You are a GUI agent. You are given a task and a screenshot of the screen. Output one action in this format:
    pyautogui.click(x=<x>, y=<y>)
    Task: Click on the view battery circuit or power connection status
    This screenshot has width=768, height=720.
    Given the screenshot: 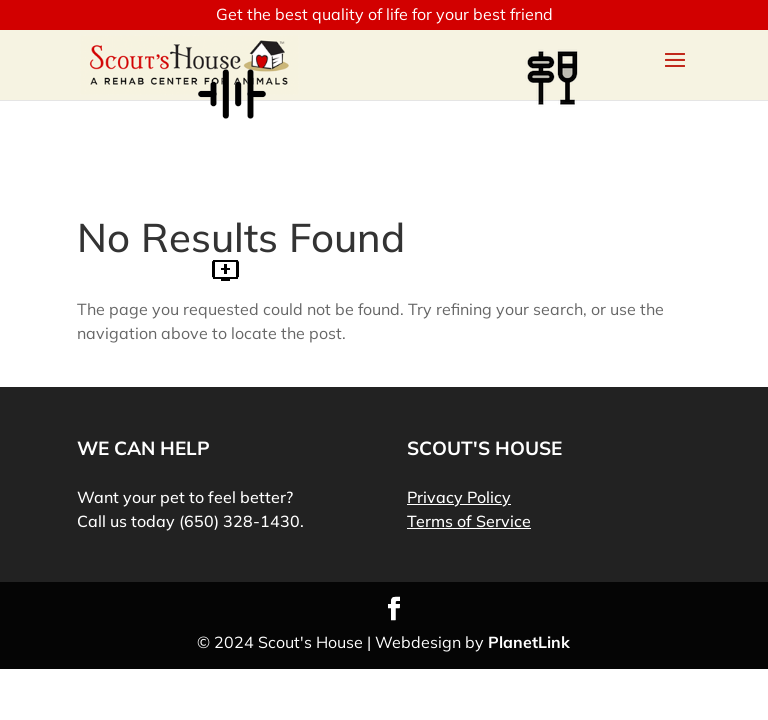 What is the action you would take?
    pyautogui.click(x=232, y=94)
    